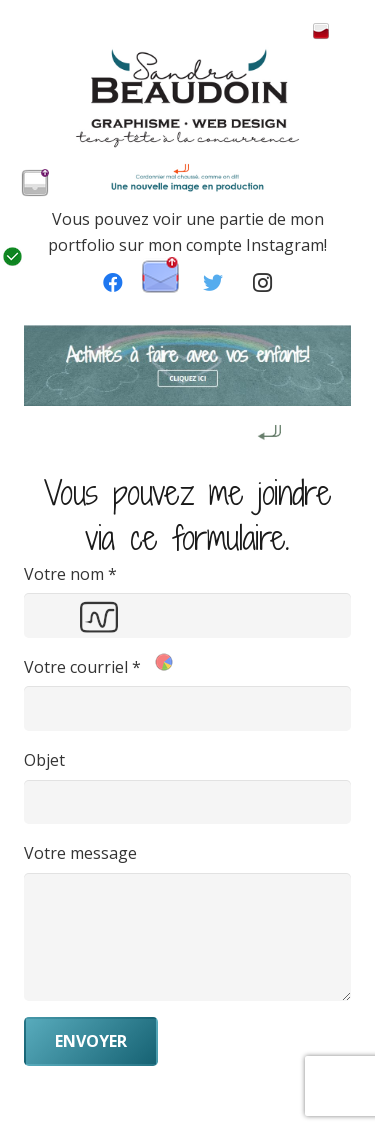 The height and width of the screenshot is (1130, 375). What do you see at coordinates (164, 662) in the screenshot?
I see `open disk usage analyzer` at bounding box center [164, 662].